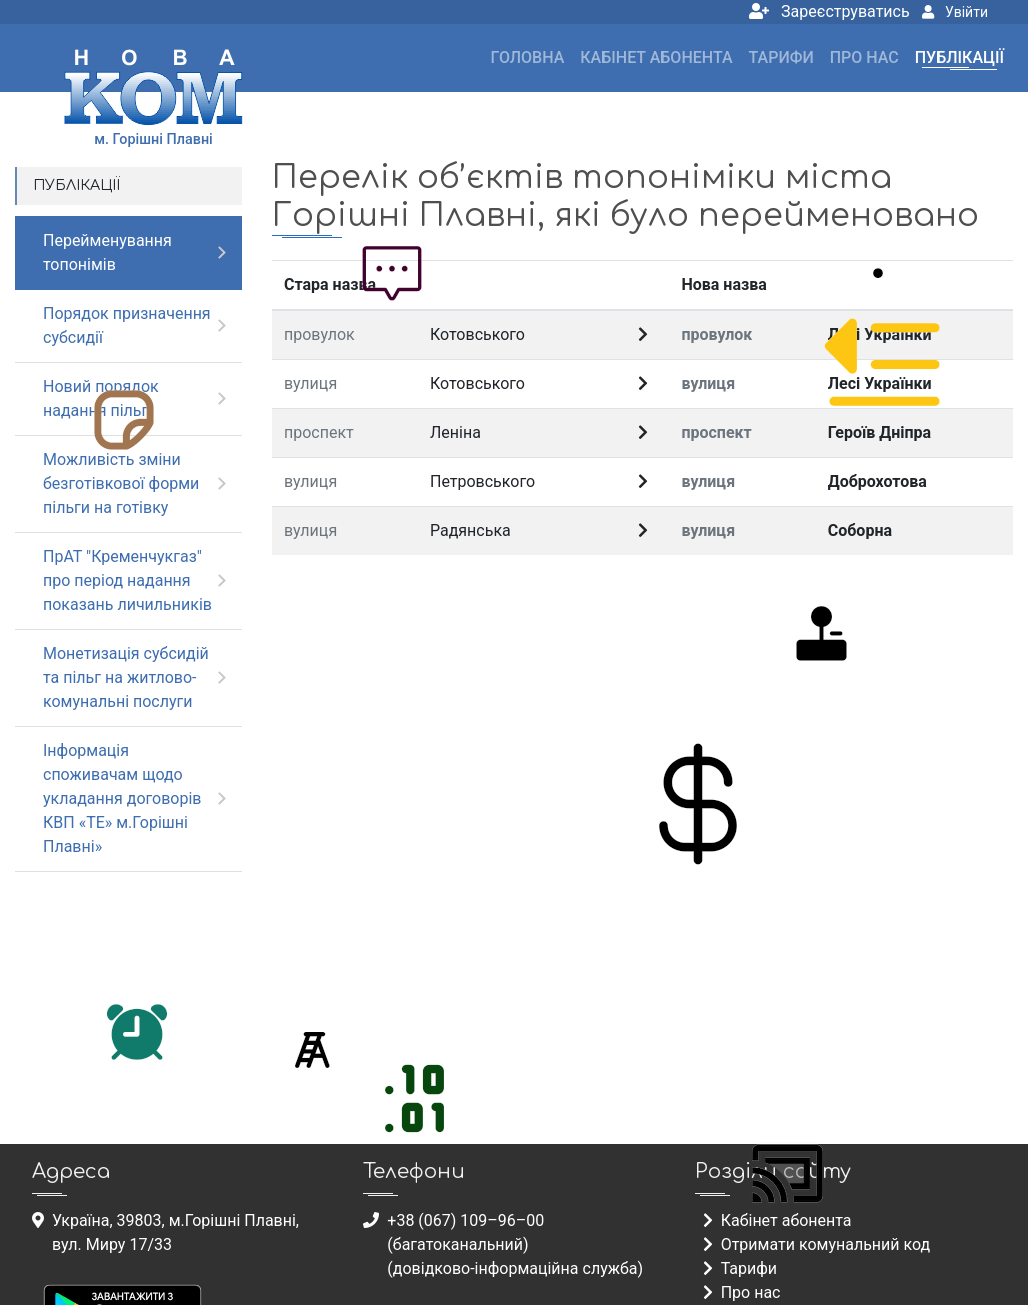  What do you see at coordinates (787, 1173) in the screenshot?
I see `indicates active casting to a connected device` at bounding box center [787, 1173].